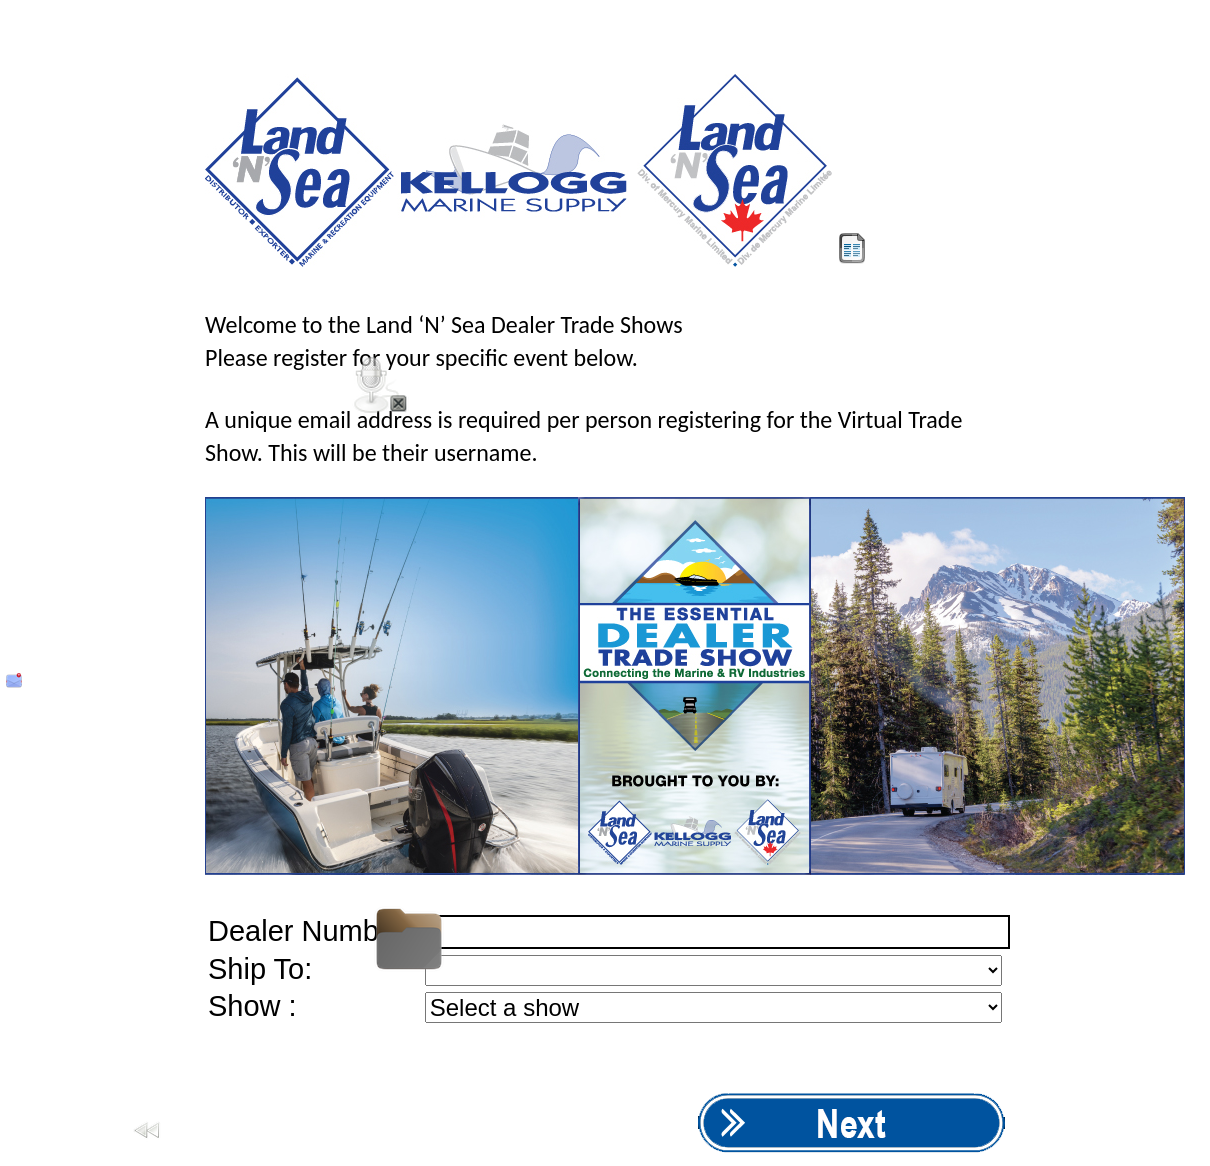 The height and width of the screenshot is (1166, 1210). Describe the element at coordinates (409, 939) in the screenshot. I see `drop files here to move them into this folder` at that location.